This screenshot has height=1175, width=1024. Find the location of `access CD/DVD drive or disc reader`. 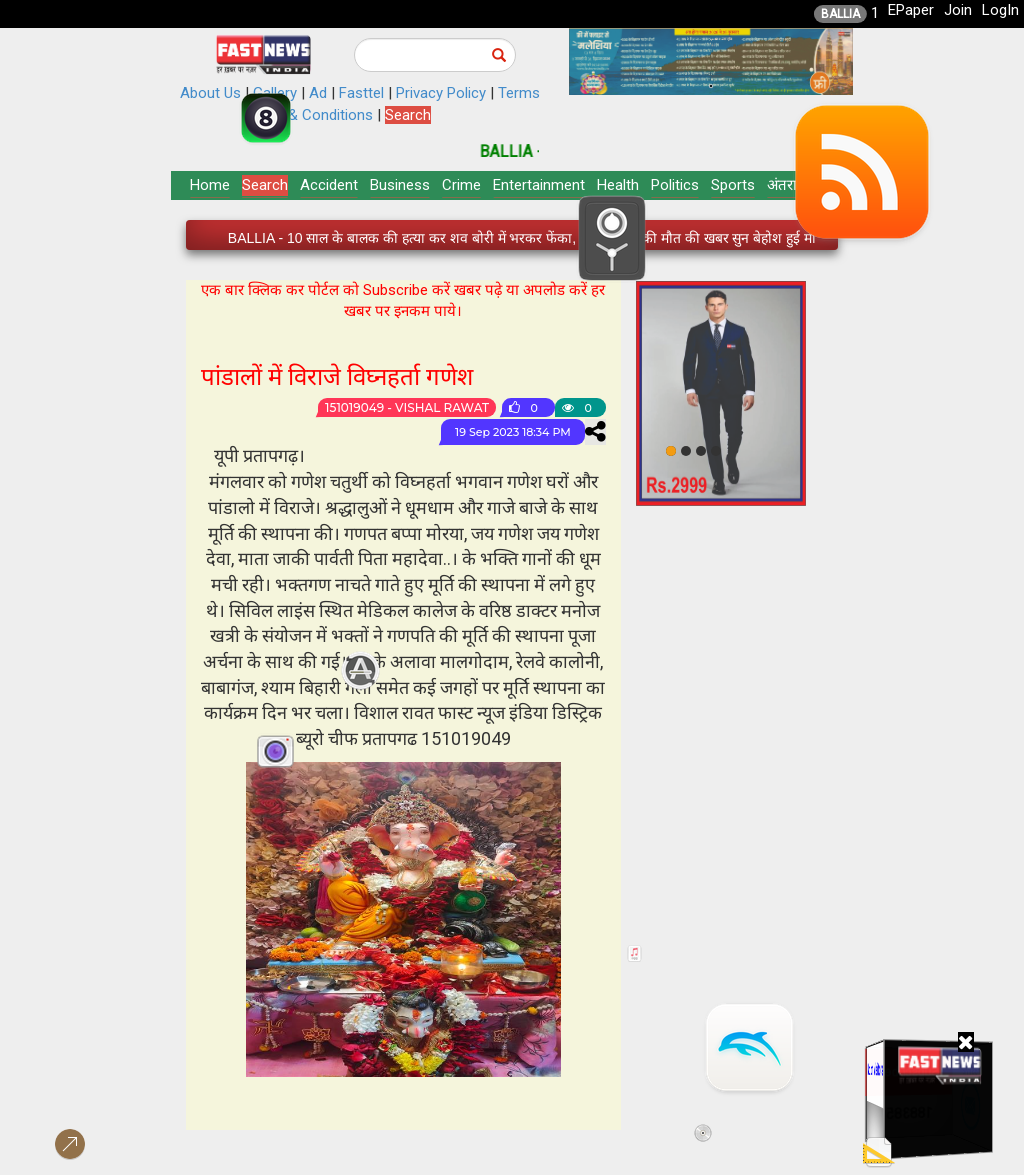

access CD/DVD drive or disc reader is located at coordinates (703, 1133).